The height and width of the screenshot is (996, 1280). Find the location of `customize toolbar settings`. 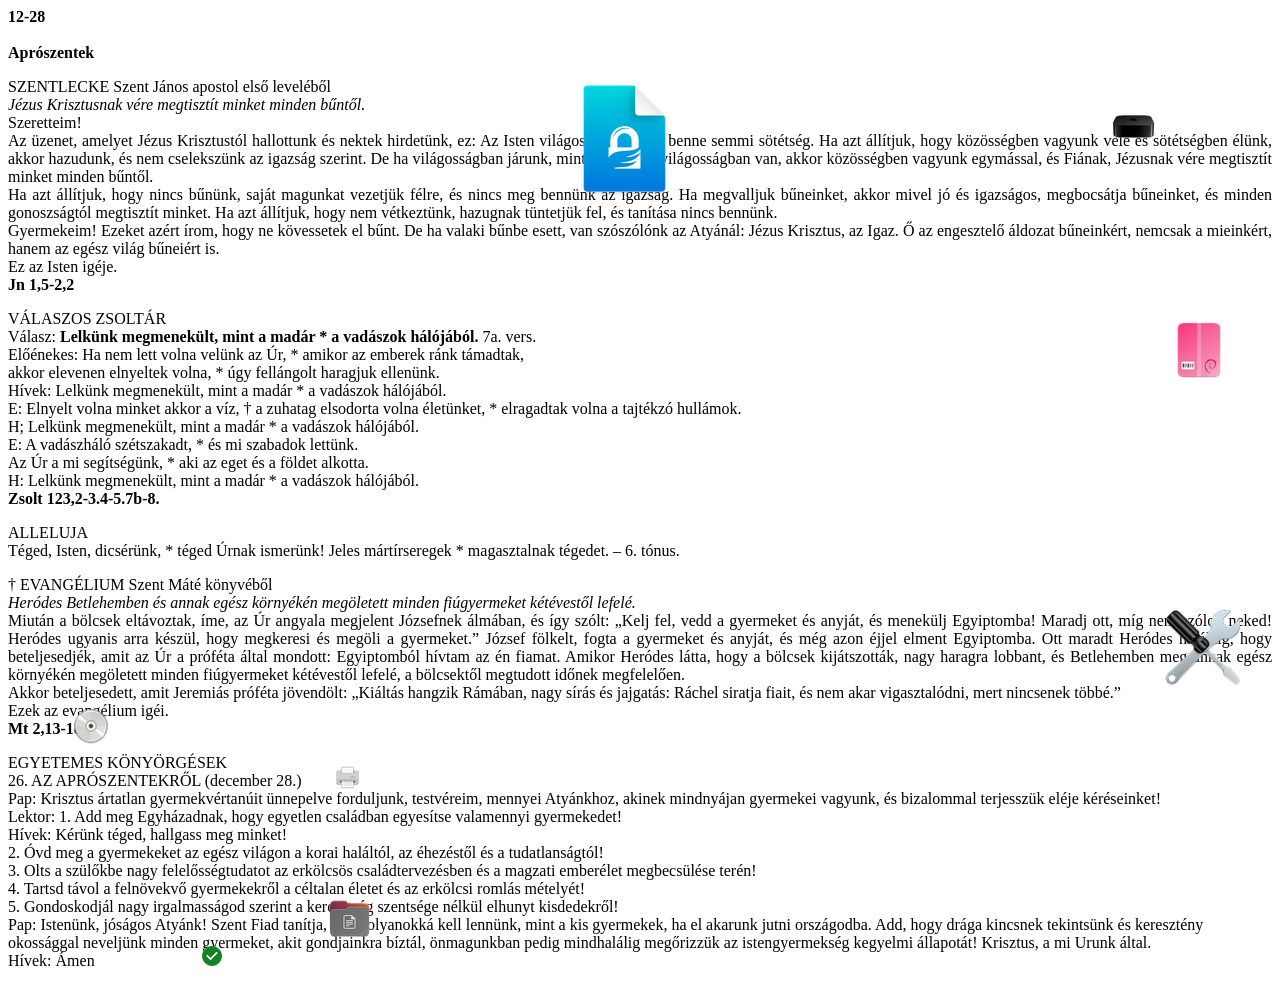

customize toolbar settings is located at coordinates (1203, 648).